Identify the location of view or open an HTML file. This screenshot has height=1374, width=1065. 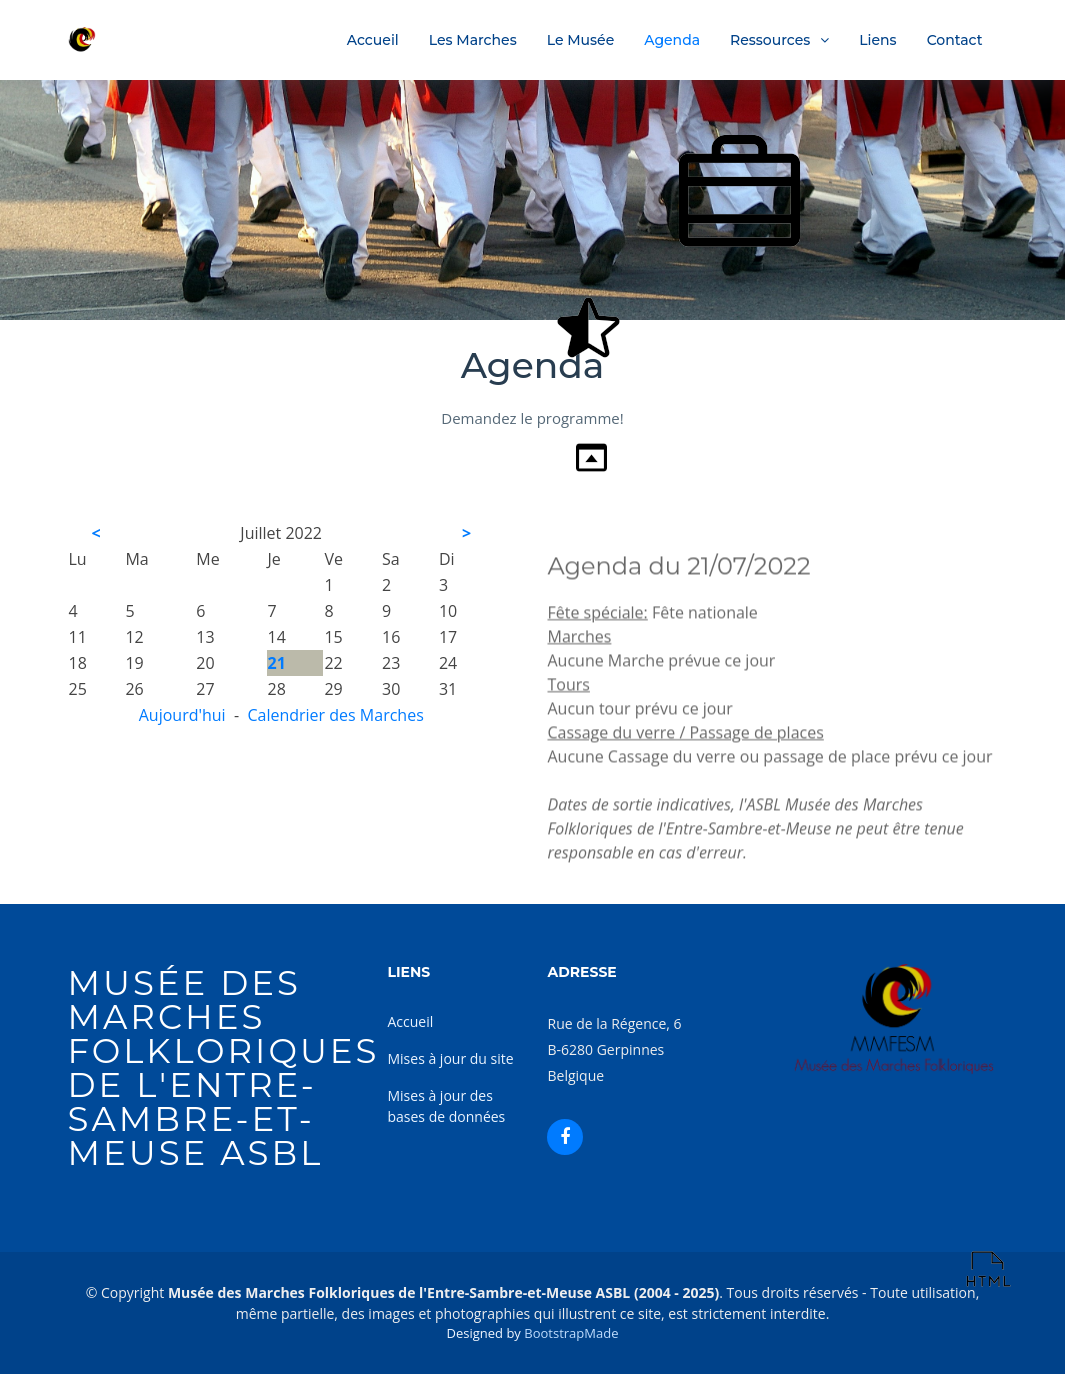
(987, 1270).